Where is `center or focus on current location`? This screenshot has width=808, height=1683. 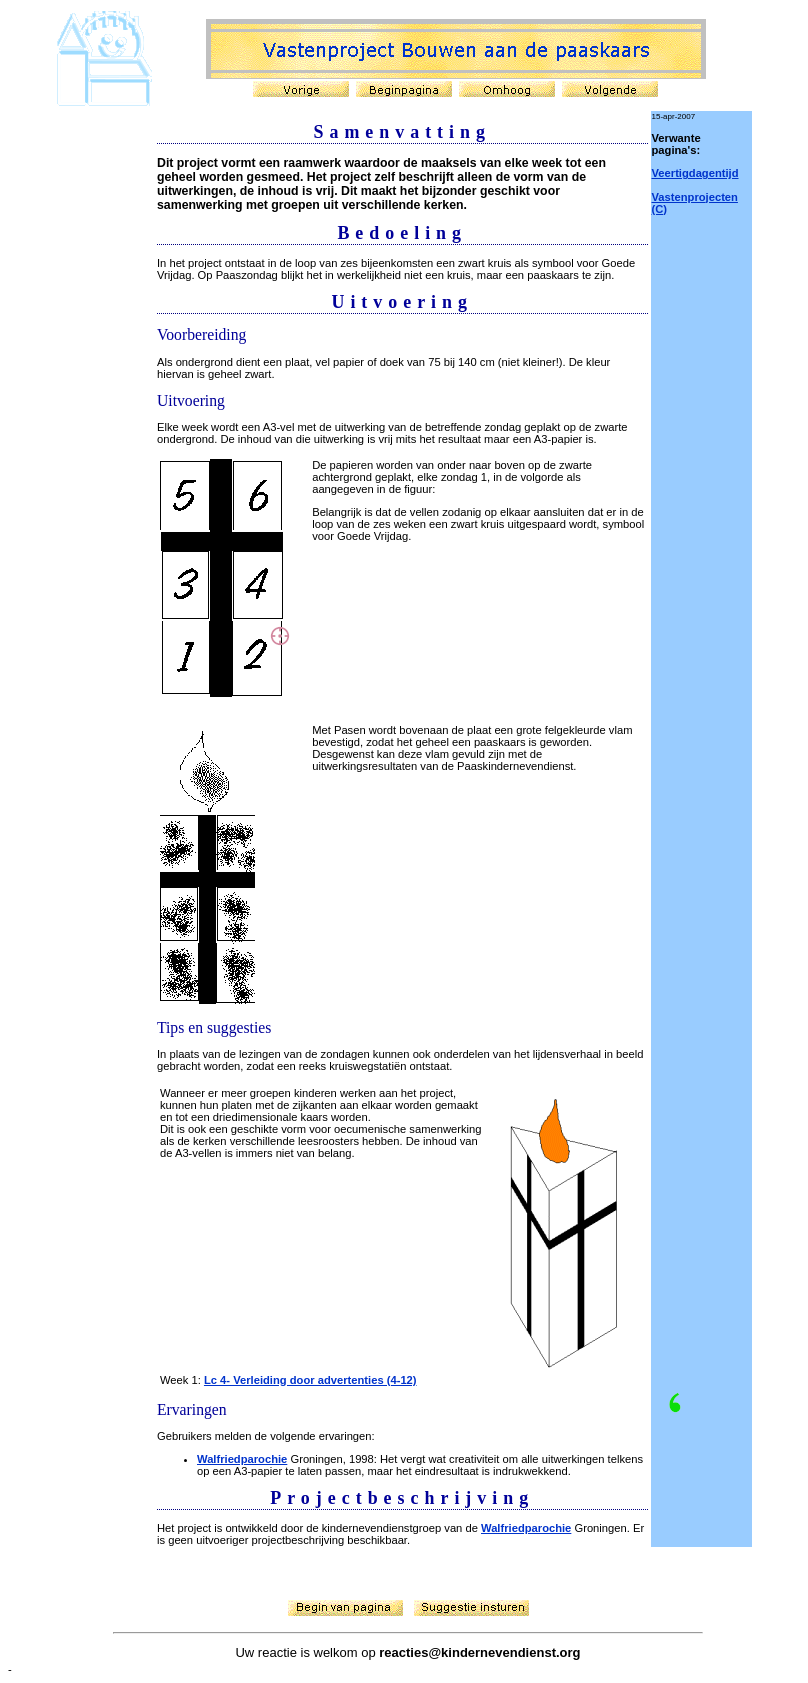 center or focus on current location is located at coordinates (280, 636).